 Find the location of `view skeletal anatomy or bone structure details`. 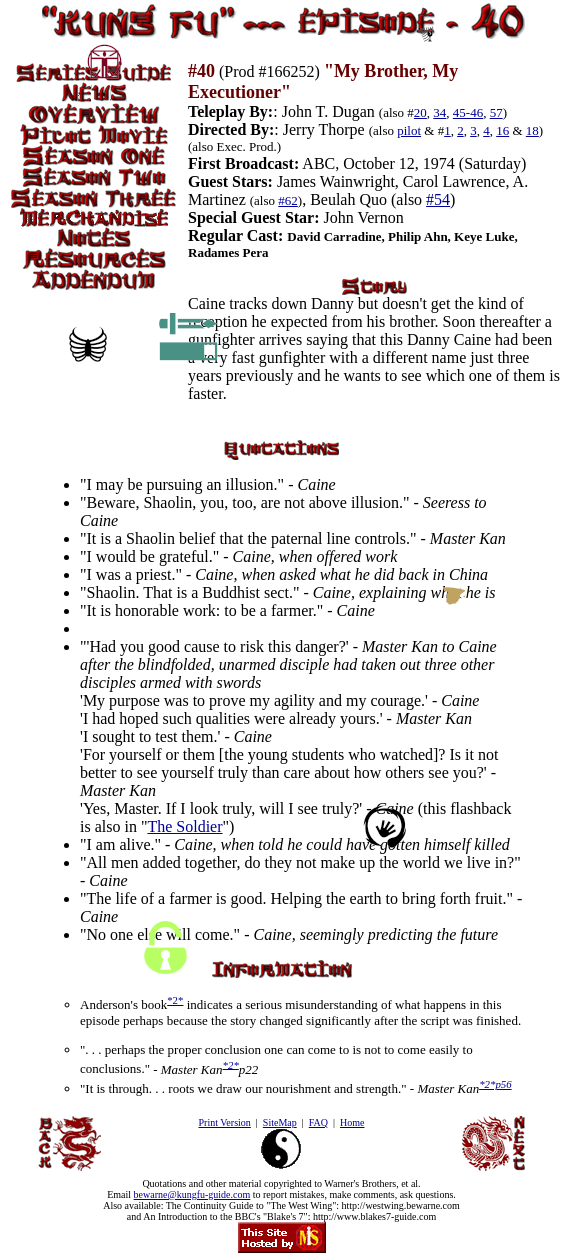

view skeletal anatomy or bone structure details is located at coordinates (88, 345).